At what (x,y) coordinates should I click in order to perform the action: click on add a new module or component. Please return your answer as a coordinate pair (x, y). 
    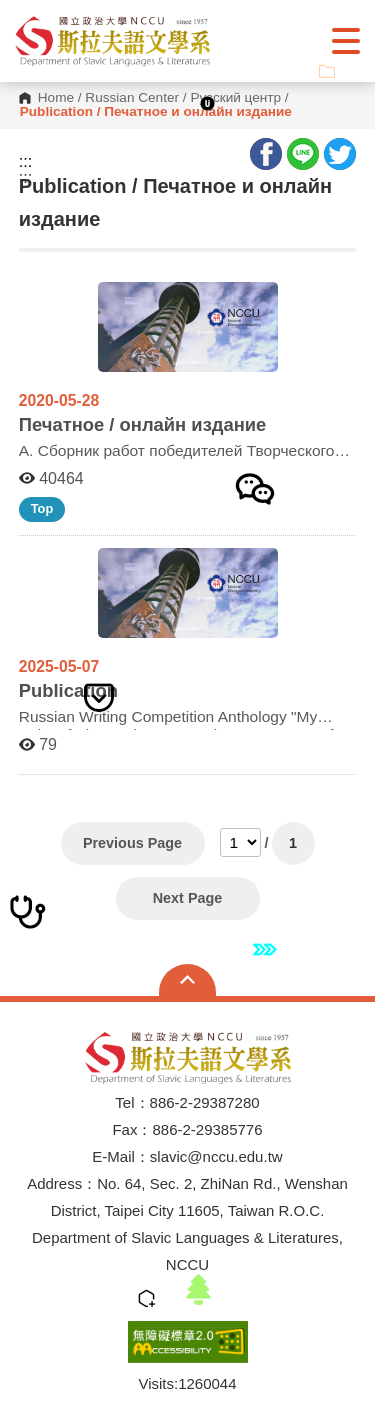
    Looking at the image, I should click on (146, 1298).